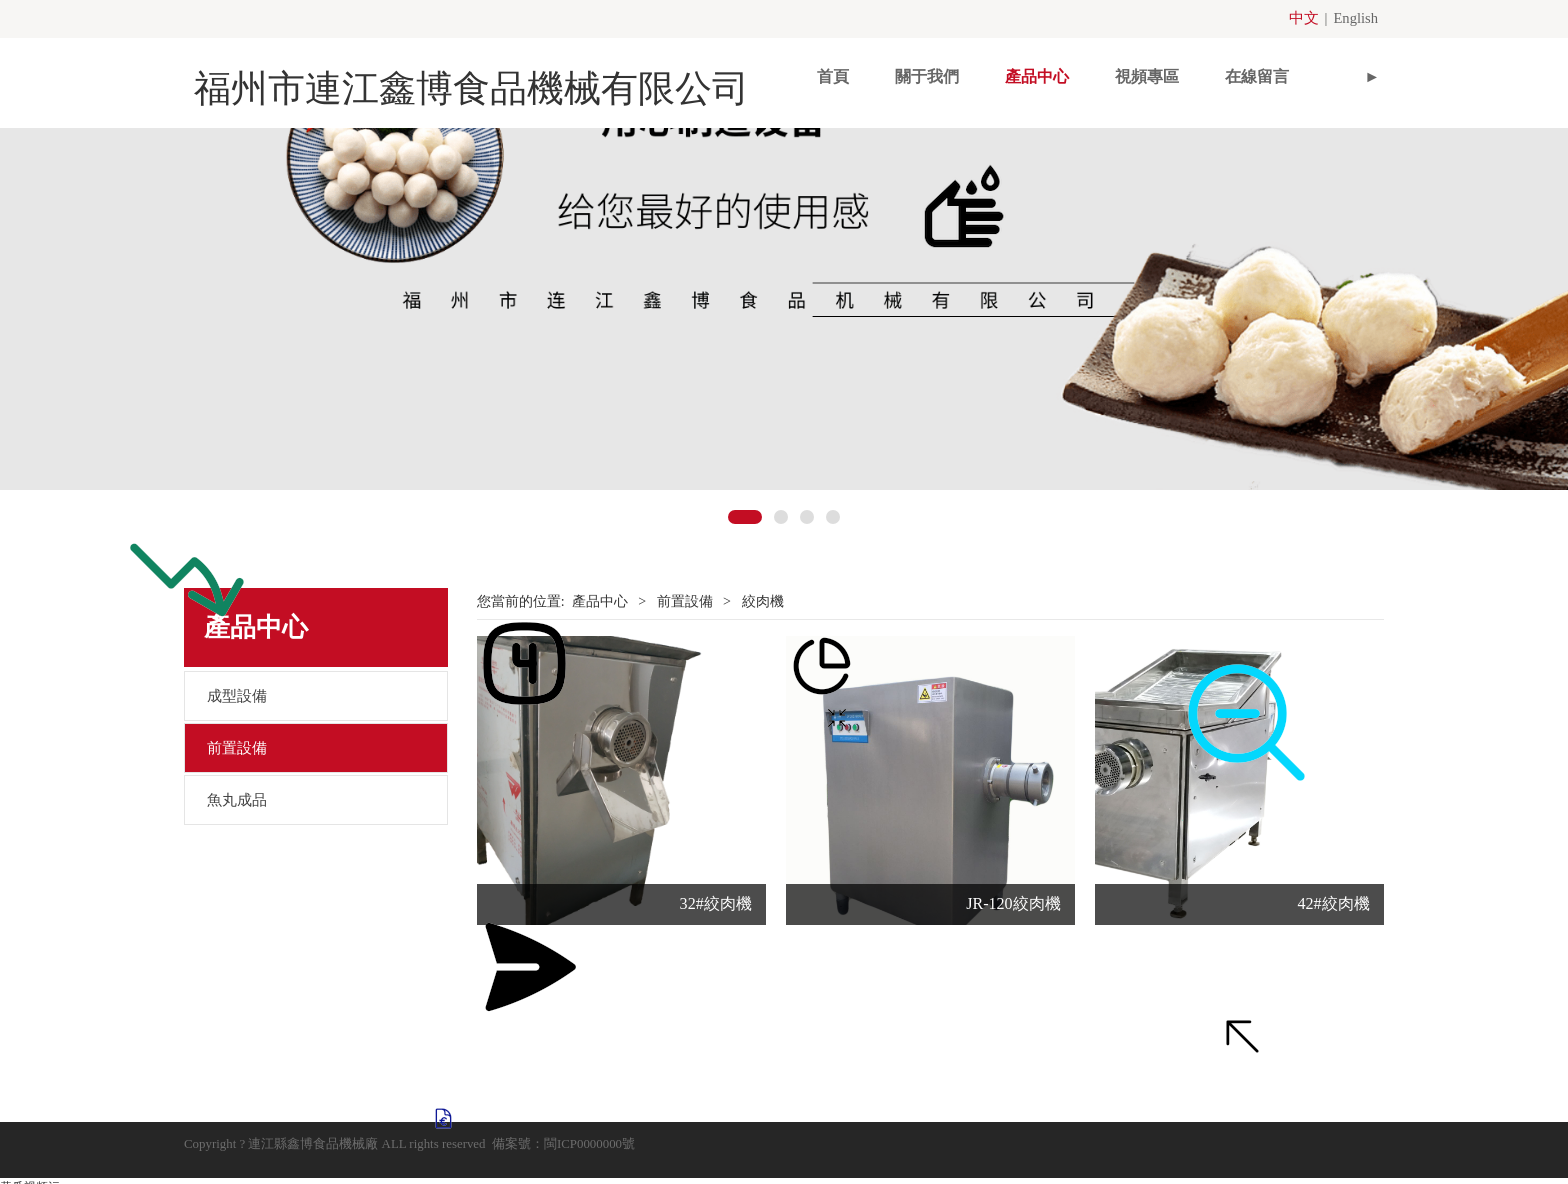 This screenshot has width=1568, height=1184. What do you see at coordinates (822, 666) in the screenshot?
I see `view analytics breakdown` at bounding box center [822, 666].